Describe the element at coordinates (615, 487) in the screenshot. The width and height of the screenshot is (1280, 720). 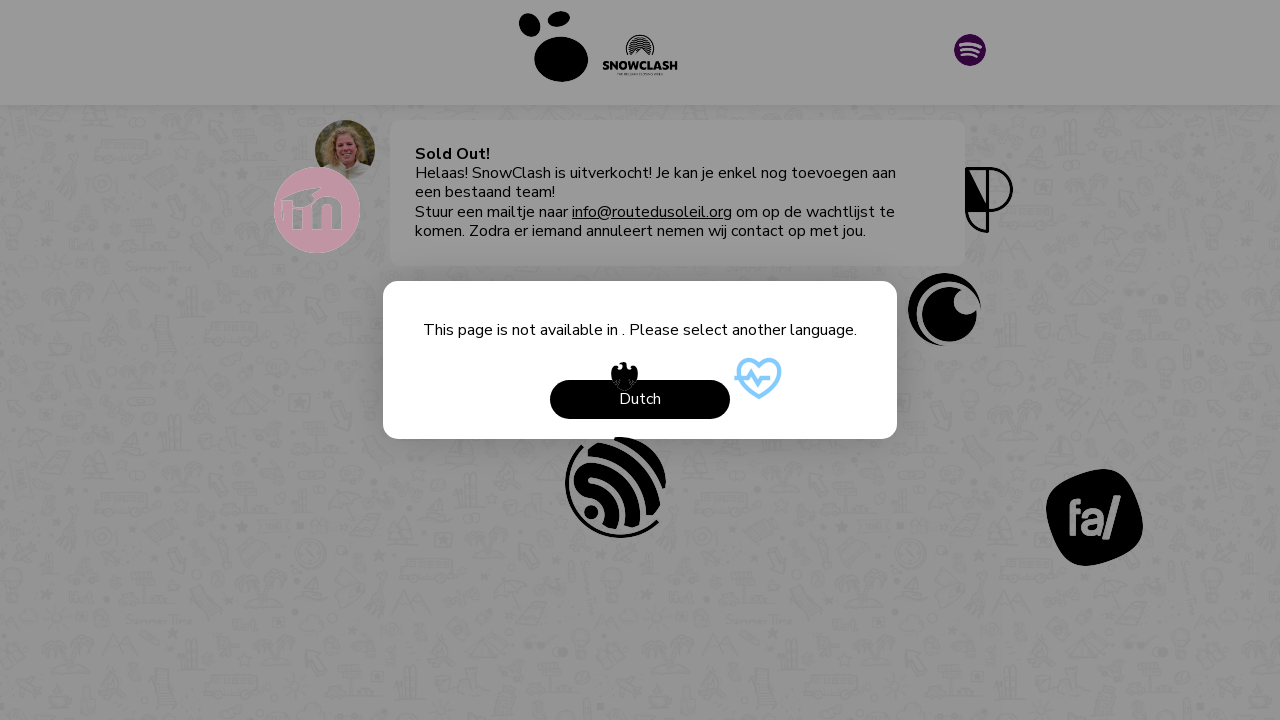
I see `espressif systems company logo` at that location.